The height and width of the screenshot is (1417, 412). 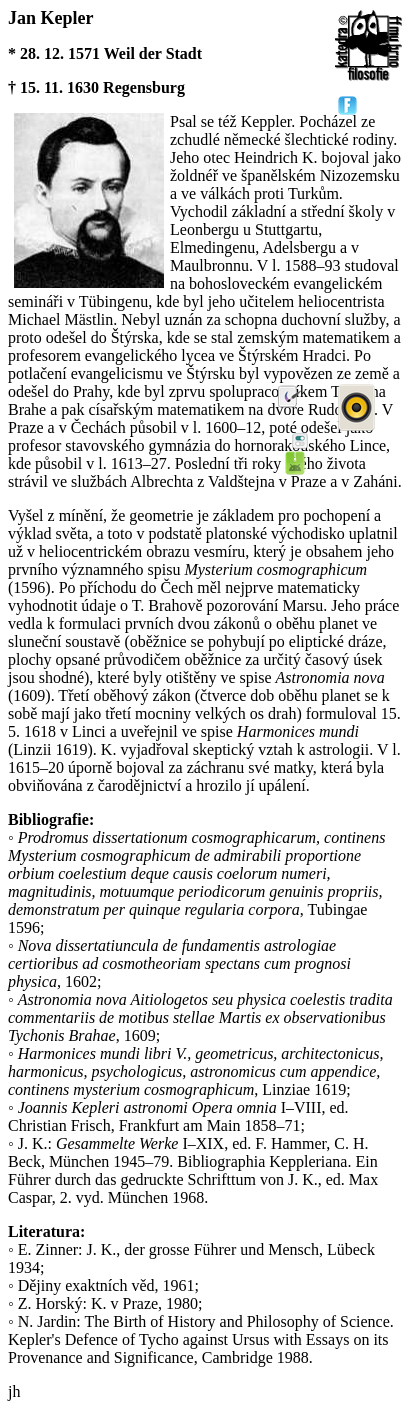 What do you see at coordinates (356, 407) in the screenshot?
I see `open Rhythmbox music player` at bounding box center [356, 407].